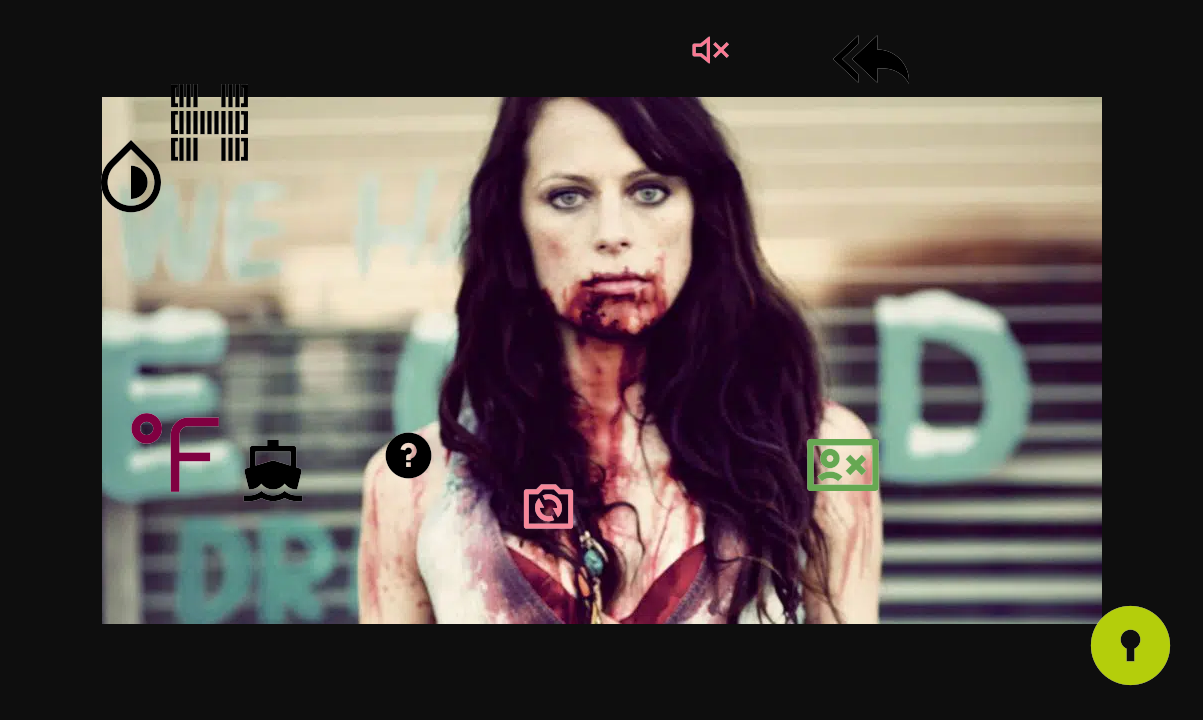  What do you see at coordinates (131, 179) in the screenshot?
I see `adjust color contrast settings` at bounding box center [131, 179].